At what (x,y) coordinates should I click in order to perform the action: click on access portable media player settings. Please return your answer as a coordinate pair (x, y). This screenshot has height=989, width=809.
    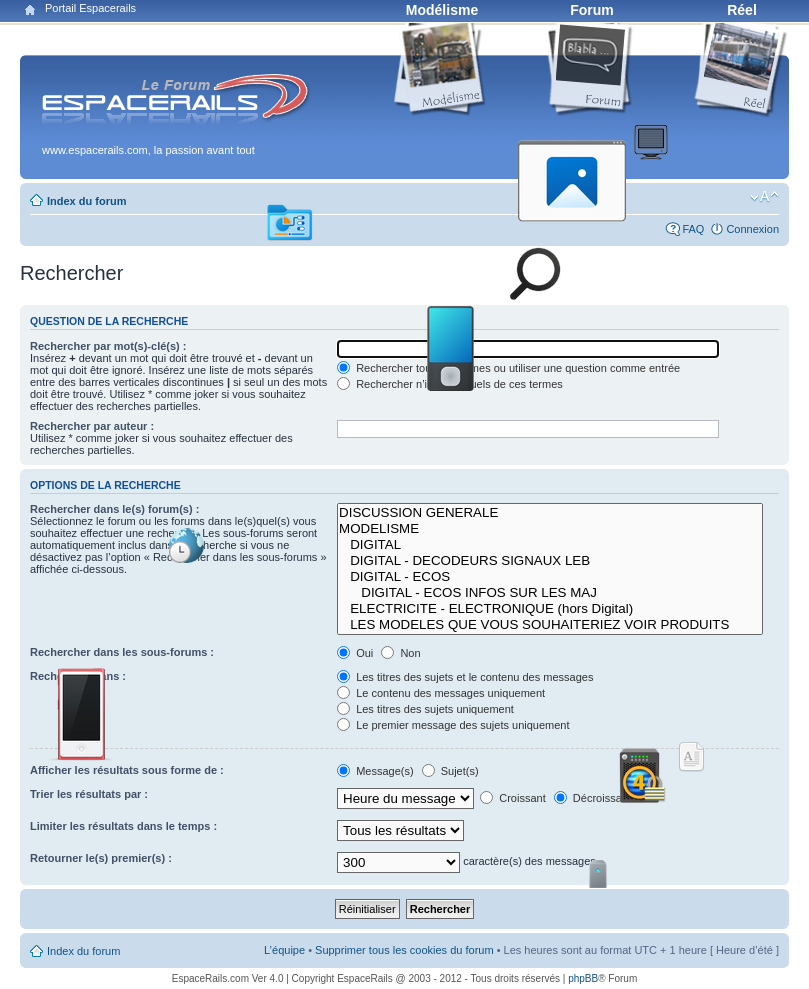
    Looking at the image, I should click on (450, 348).